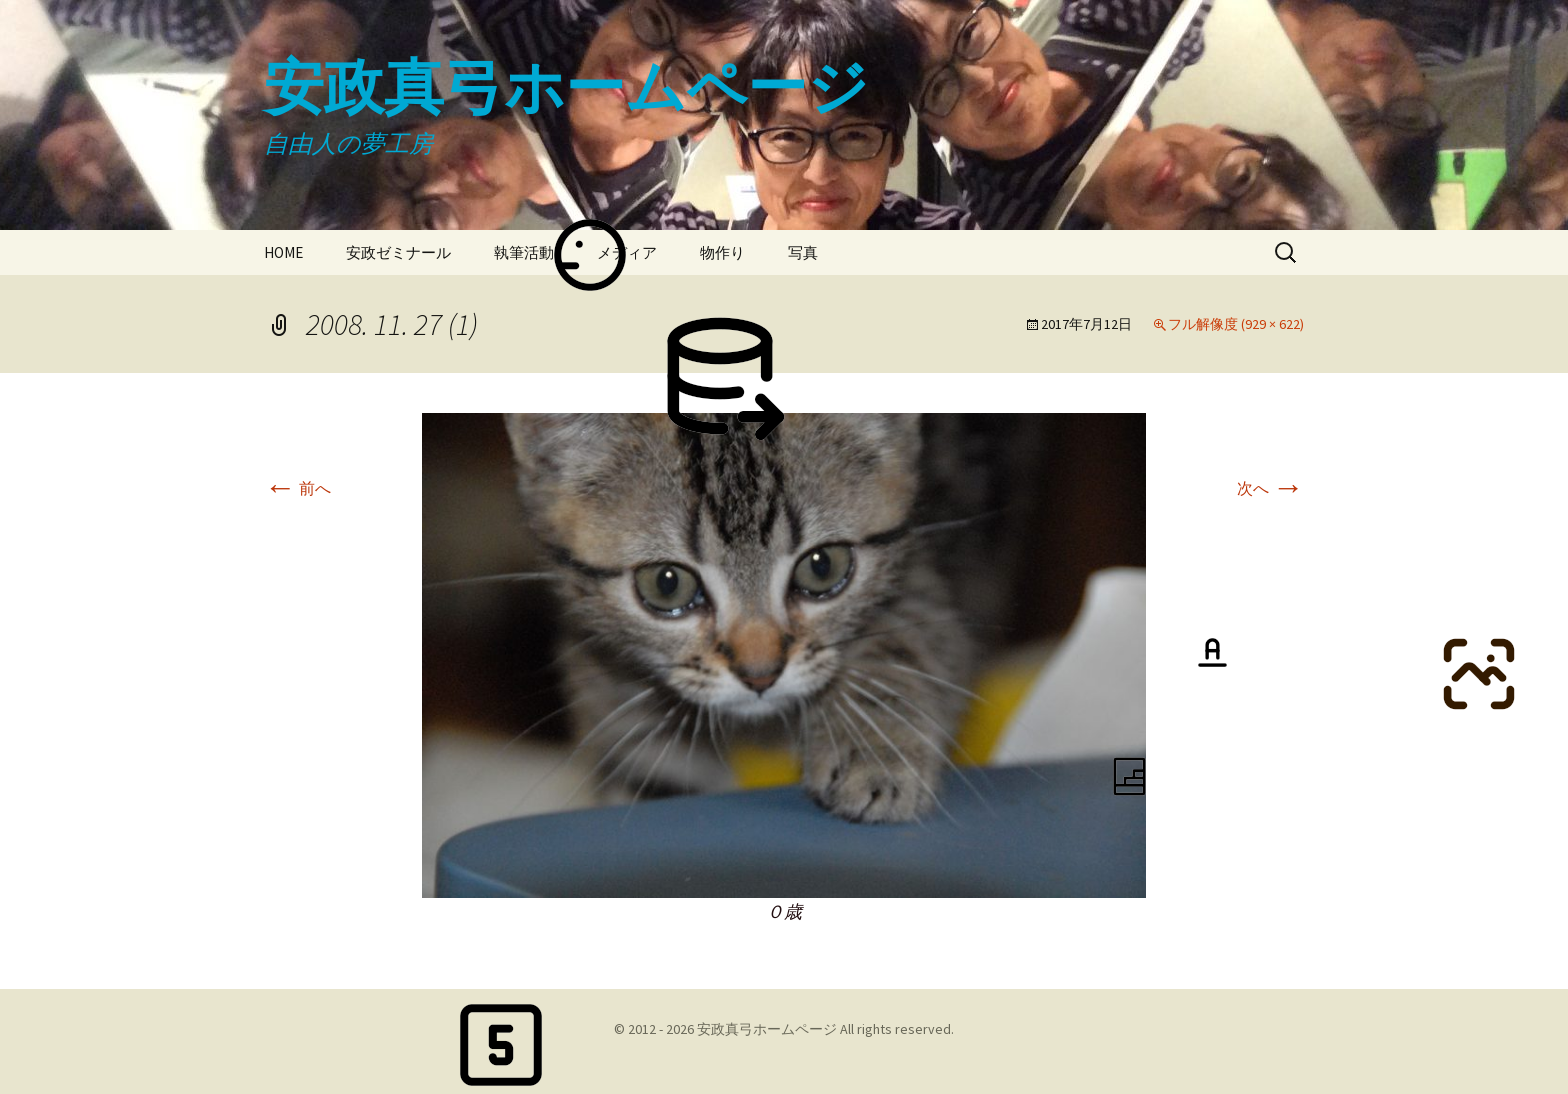 Image resolution: width=1568 pixels, height=1094 pixels. I want to click on scan or digitize a photo, so click(1479, 674).